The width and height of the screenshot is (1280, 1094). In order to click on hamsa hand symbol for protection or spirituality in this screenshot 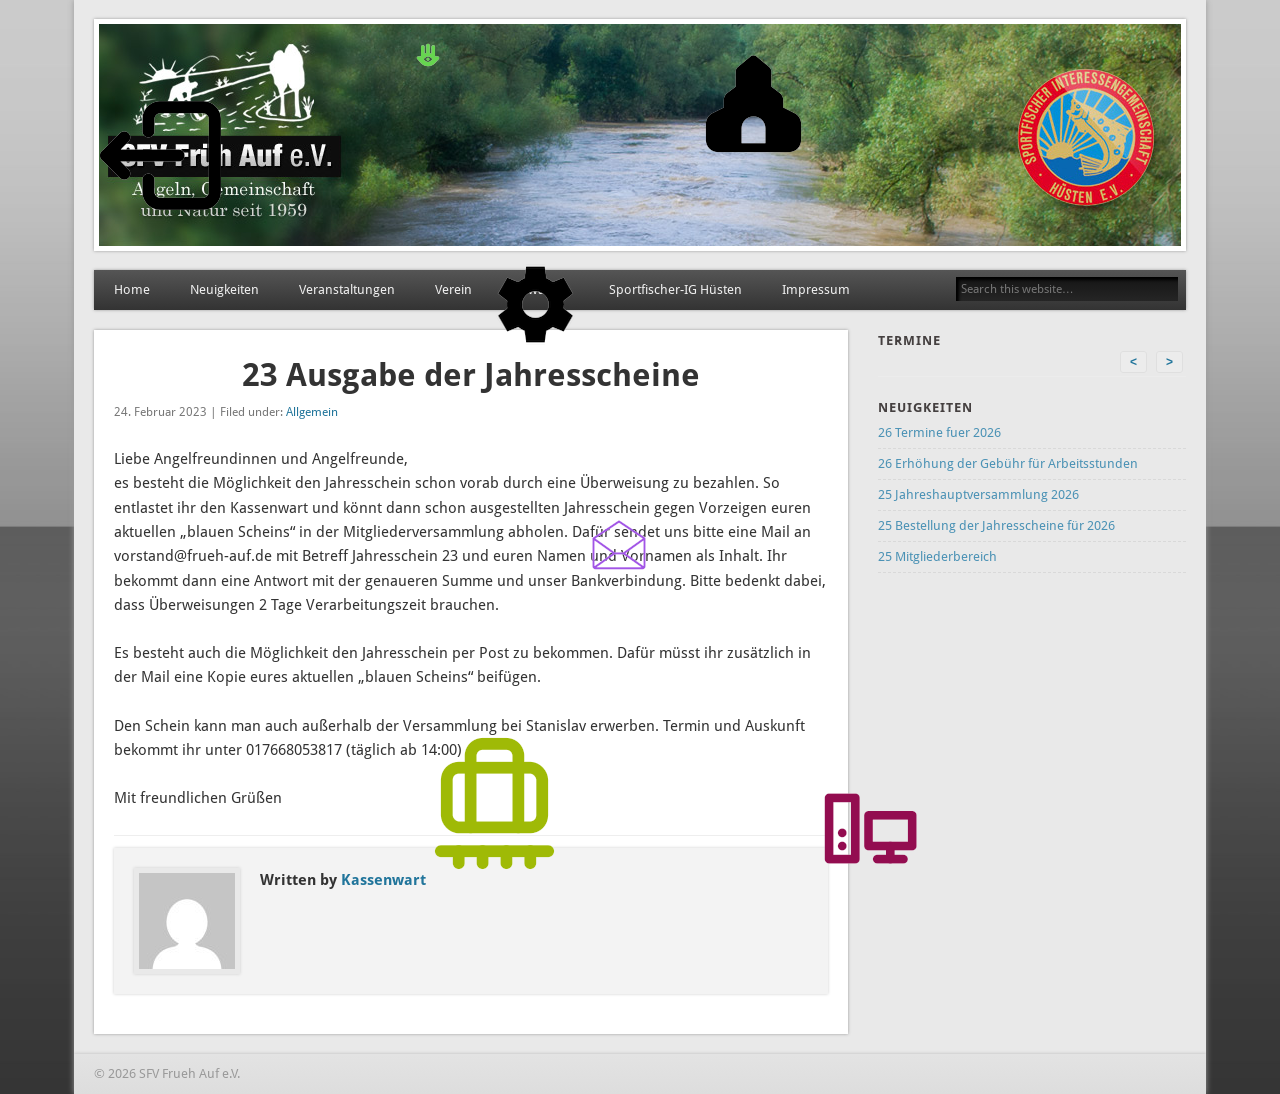, I will do `click(428, 55)`.